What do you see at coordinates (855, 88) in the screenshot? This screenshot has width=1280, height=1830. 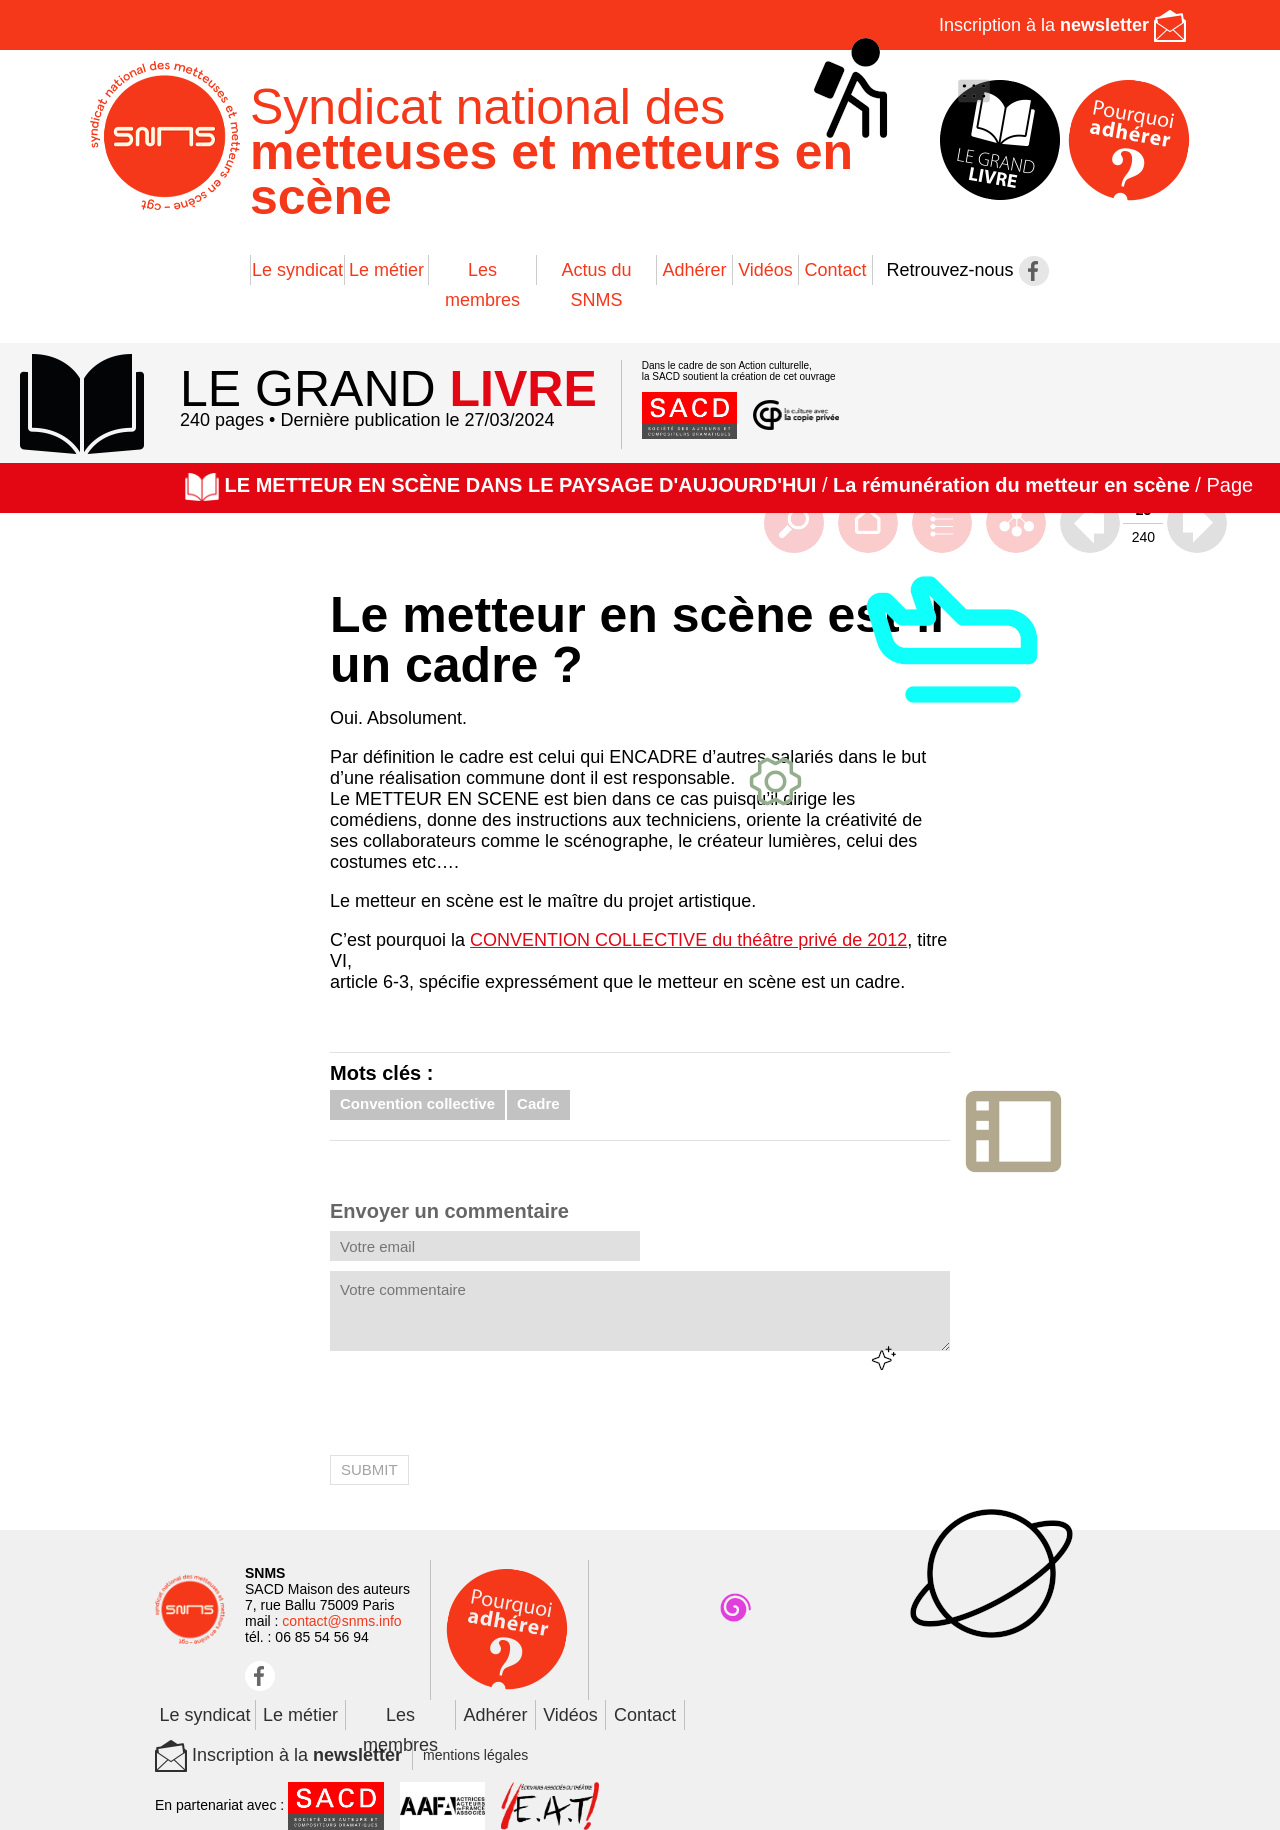 I see `access hiking trails or outdoor activities` at bounding box center [855, 88].